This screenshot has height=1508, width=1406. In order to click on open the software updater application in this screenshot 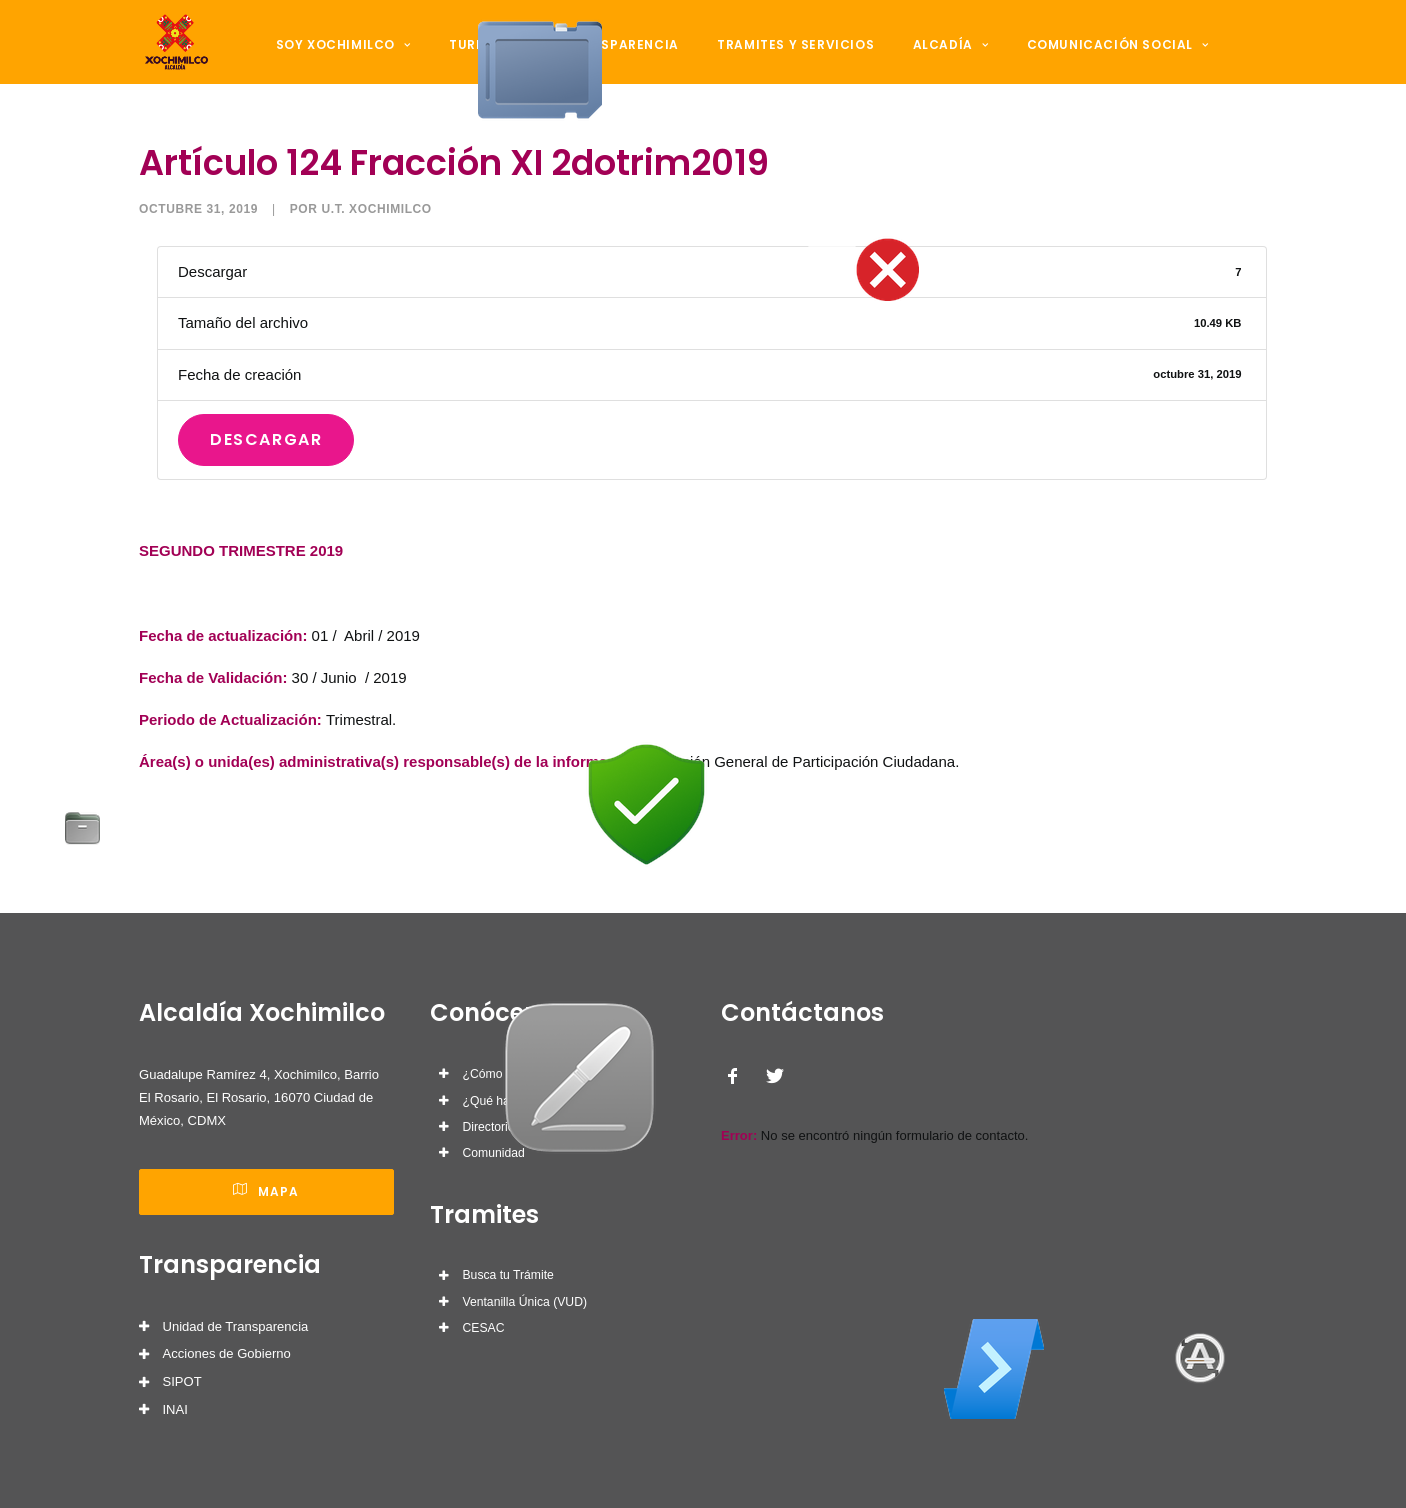, I will do `click(1200, 1358)`.